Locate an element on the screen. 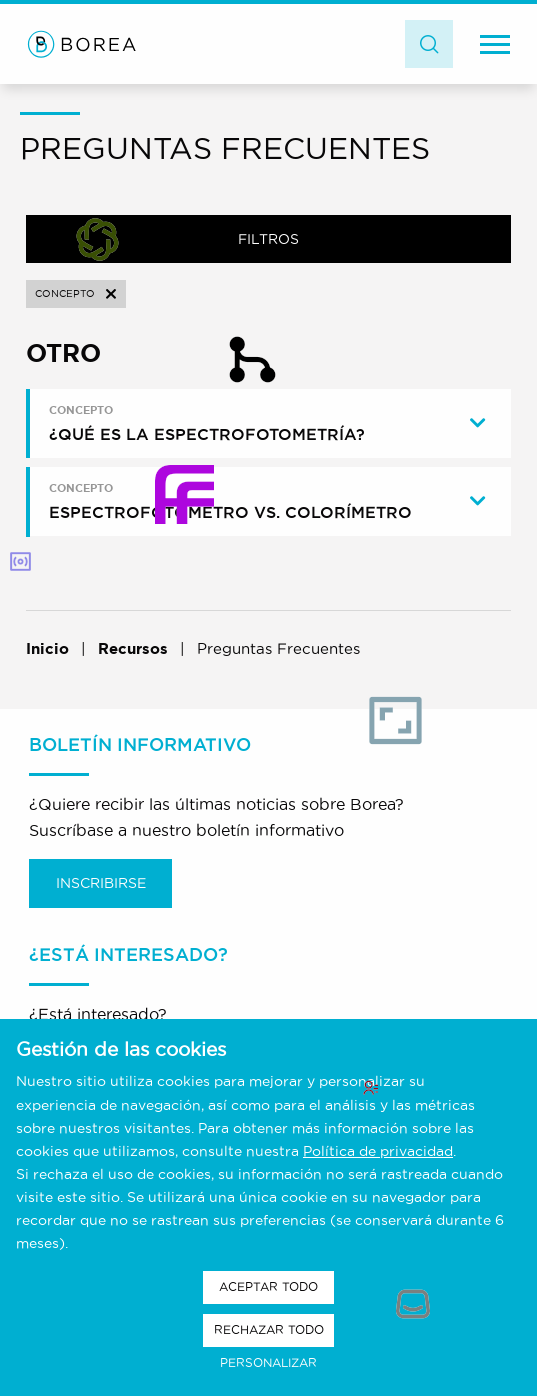 The width and height of the screenshot is (537, 1396). adjust image or video aspect ratio is located at coordinates (395, 720).